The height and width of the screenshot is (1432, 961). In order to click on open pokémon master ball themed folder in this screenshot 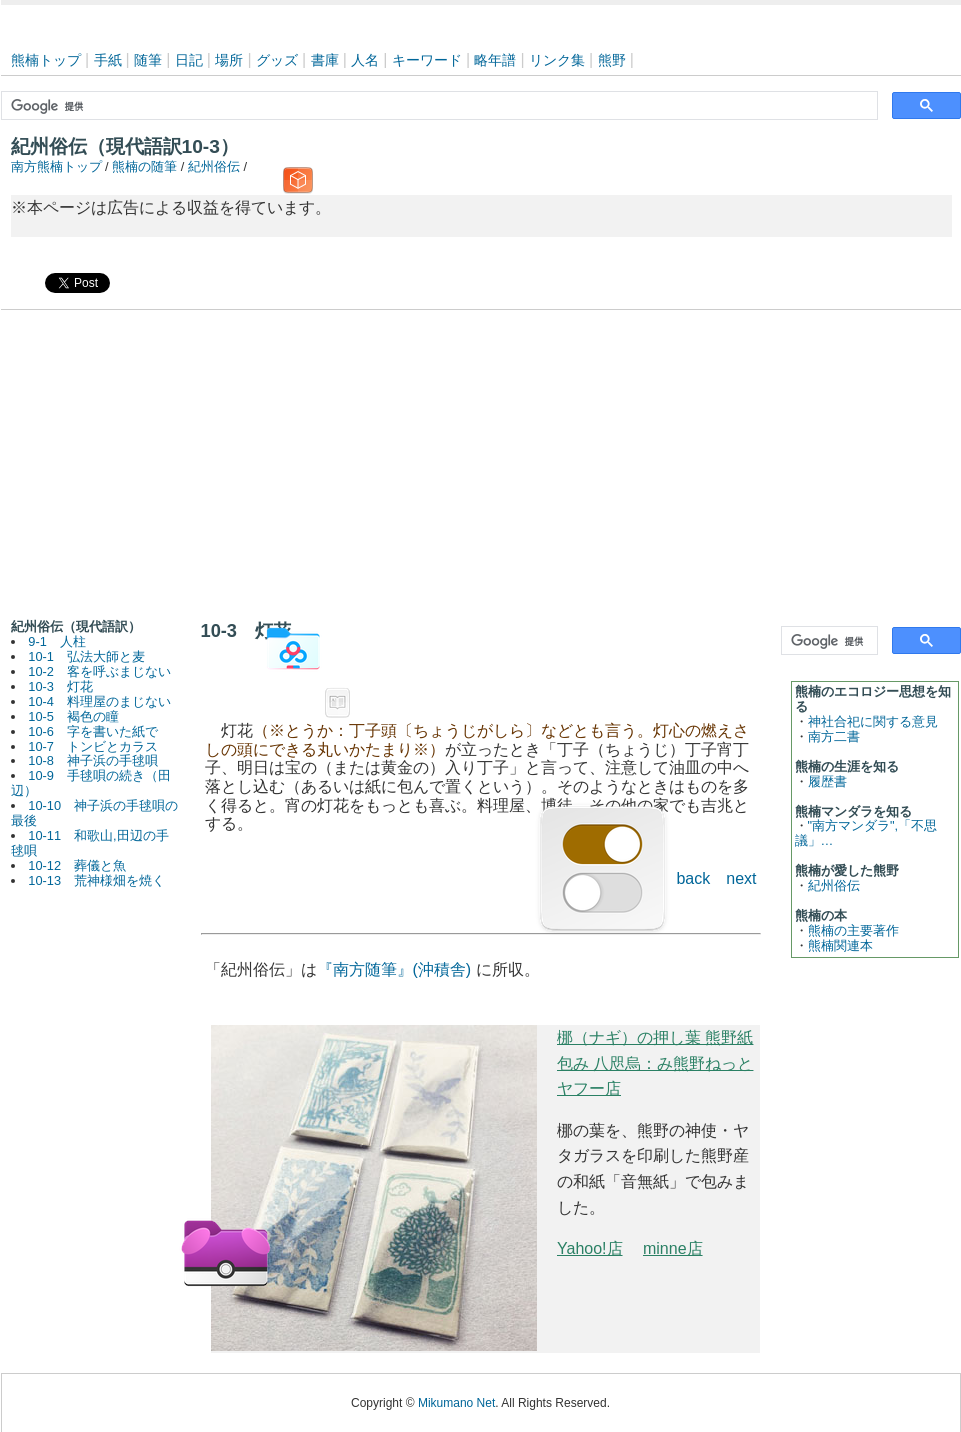, I will do `click(225, 1255)`.